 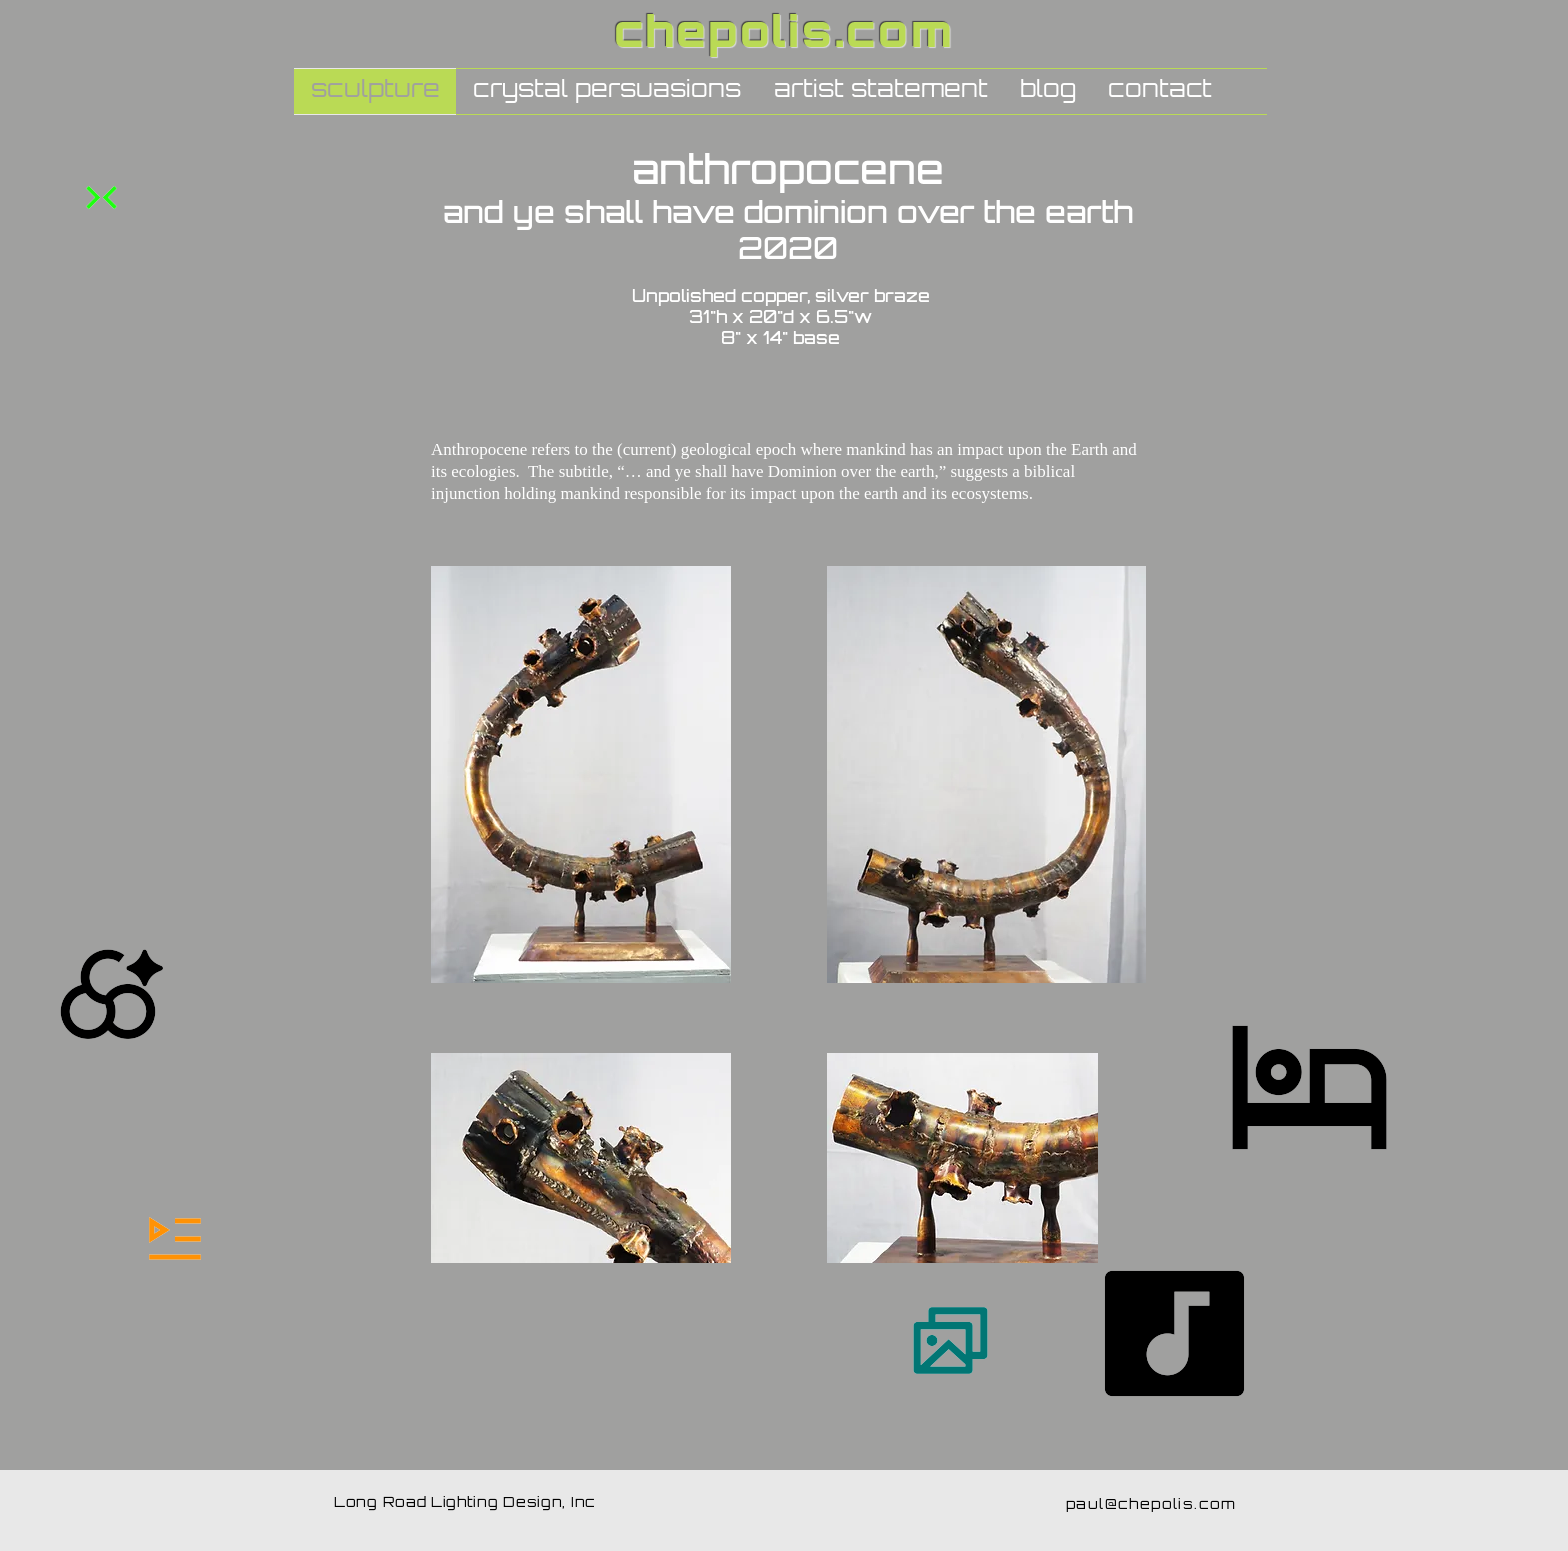 I want to click on view your playlist, so click(x=175, y=1239).